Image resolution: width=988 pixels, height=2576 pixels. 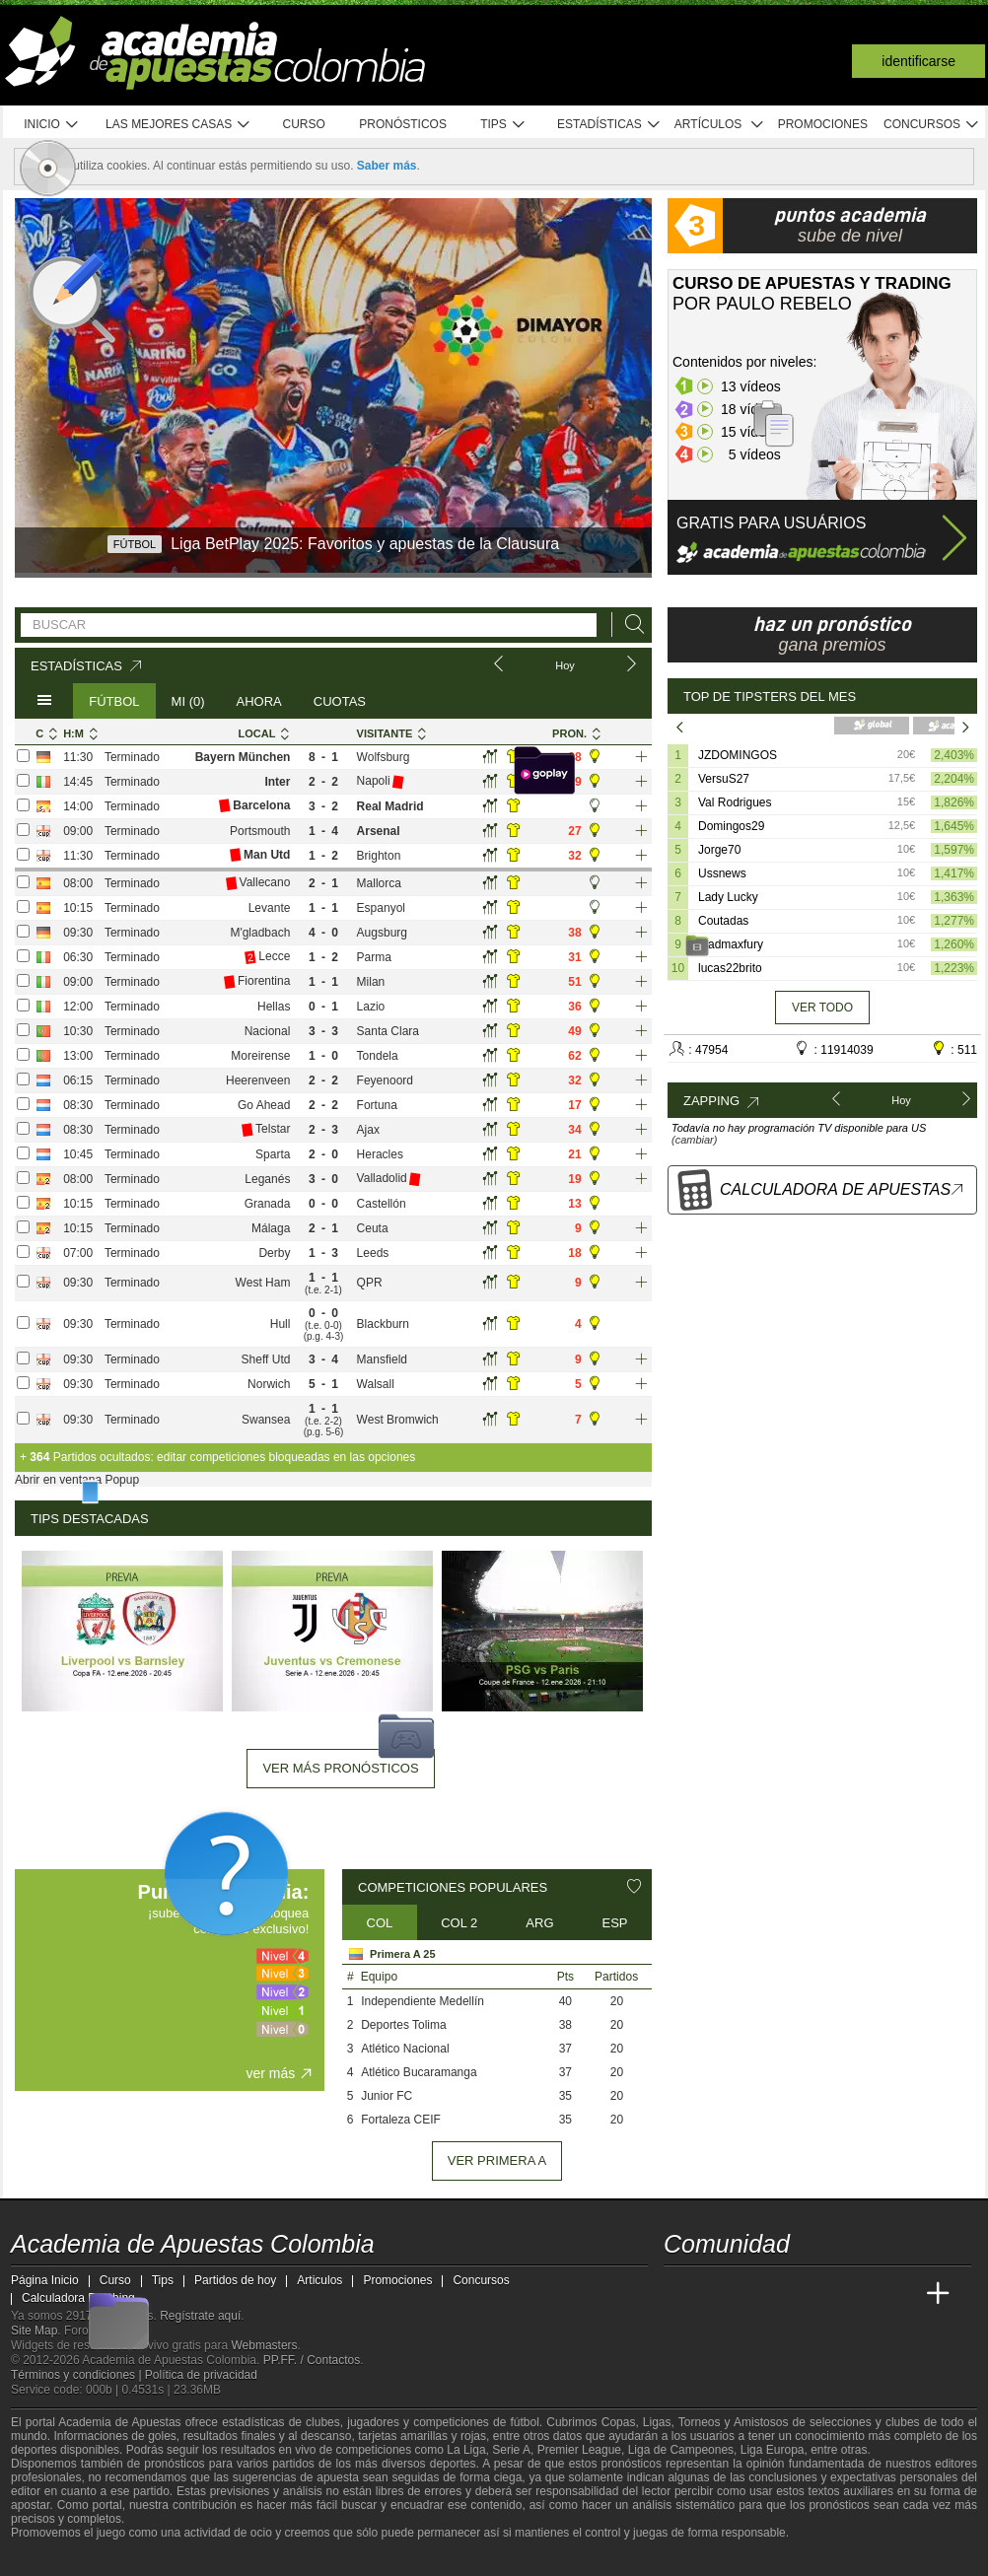 I want to click on open folder containing goplay media files, so click(x=544, y=772).